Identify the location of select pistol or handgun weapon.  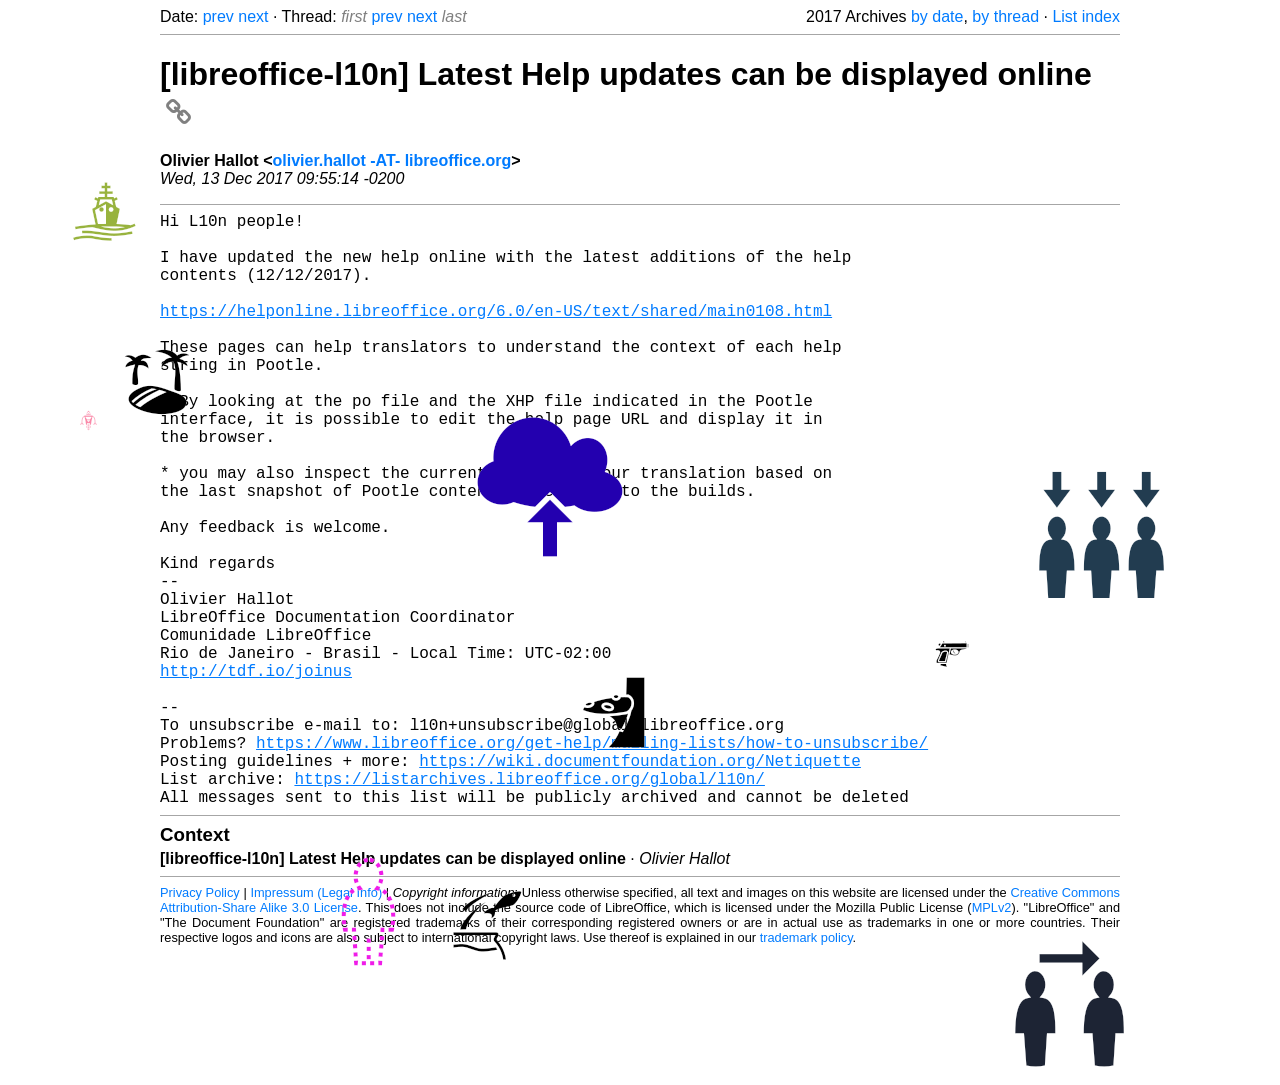
(952, 654).